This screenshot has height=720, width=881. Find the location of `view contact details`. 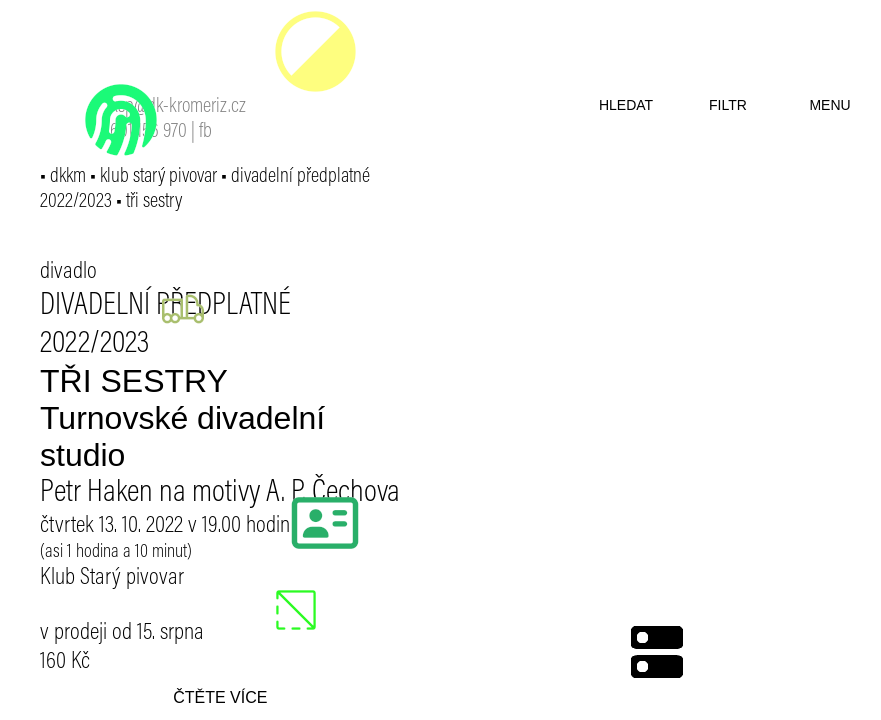

view contact details is located at coordinates (325, 523).